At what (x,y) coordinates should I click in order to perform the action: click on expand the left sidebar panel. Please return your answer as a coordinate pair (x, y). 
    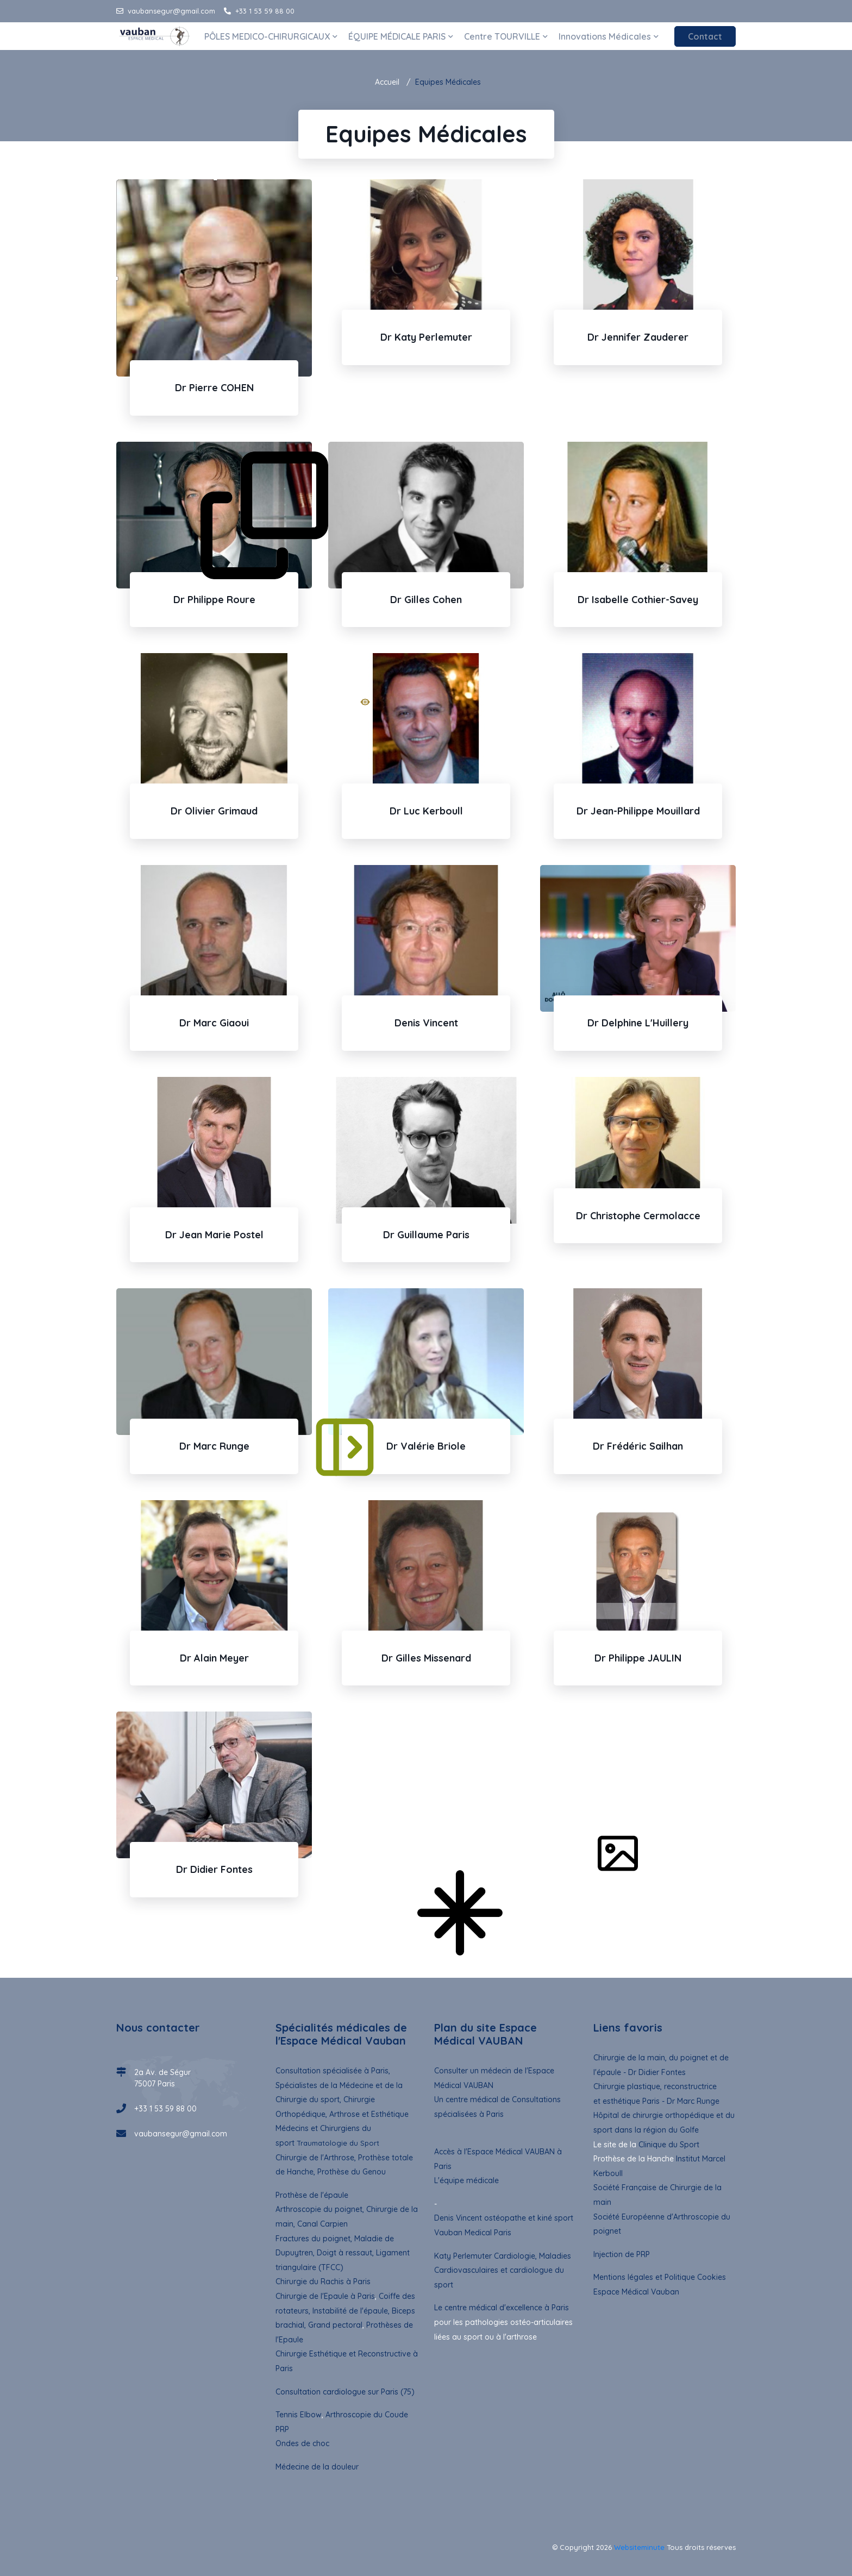
    Looking at the image, I should click on (344, 1447).